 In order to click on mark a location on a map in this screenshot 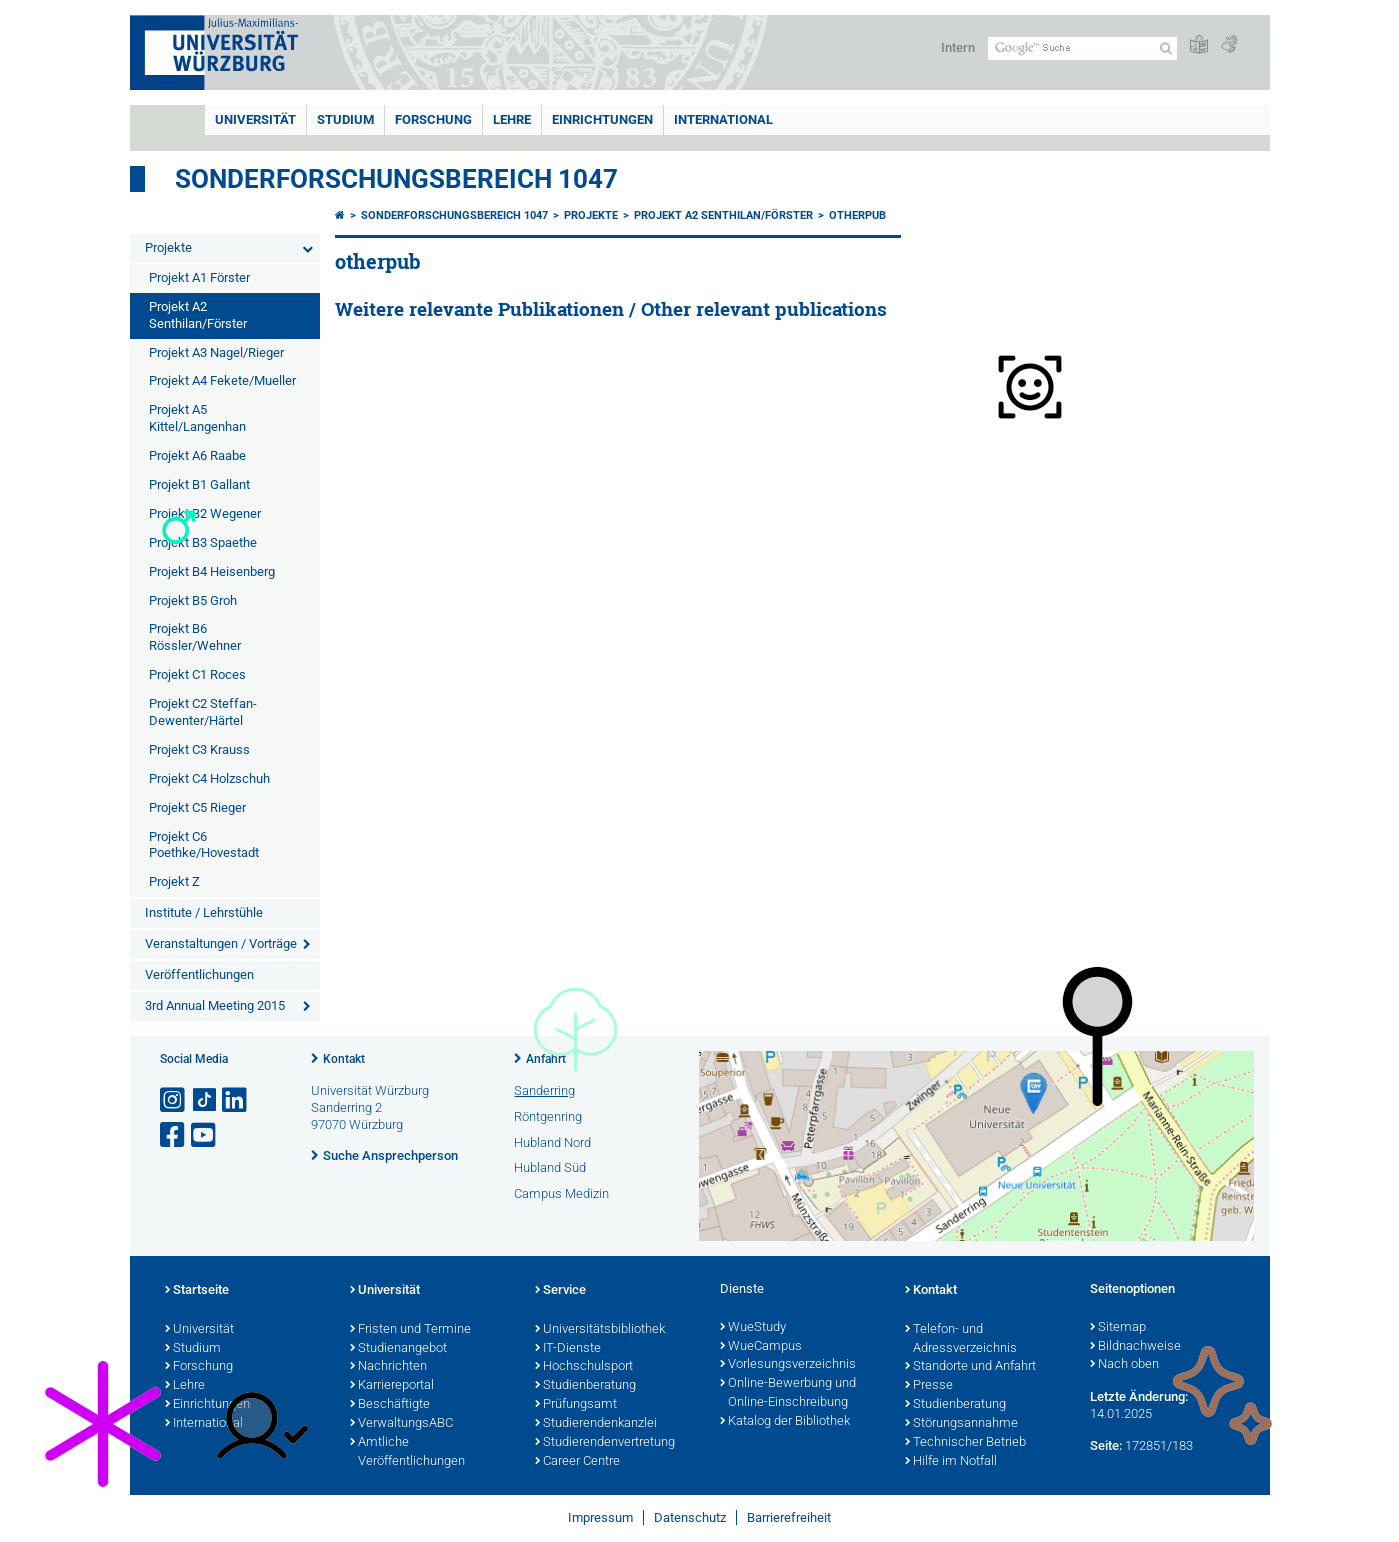, I will do `click(1097, 1036)`.